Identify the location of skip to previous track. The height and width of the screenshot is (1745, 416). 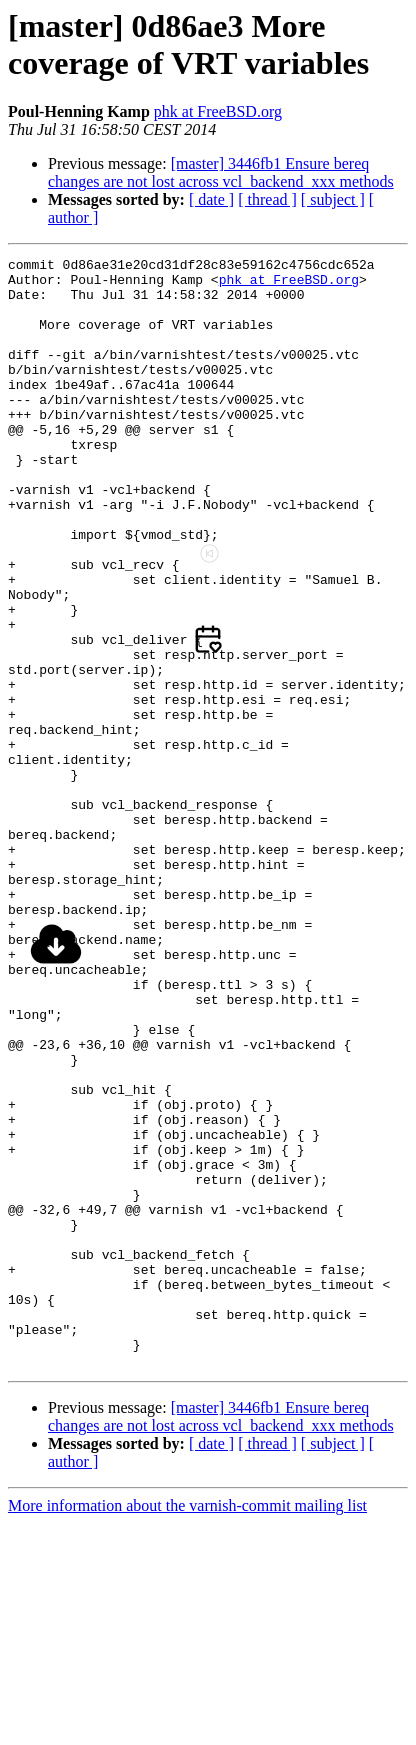
(209, 553).